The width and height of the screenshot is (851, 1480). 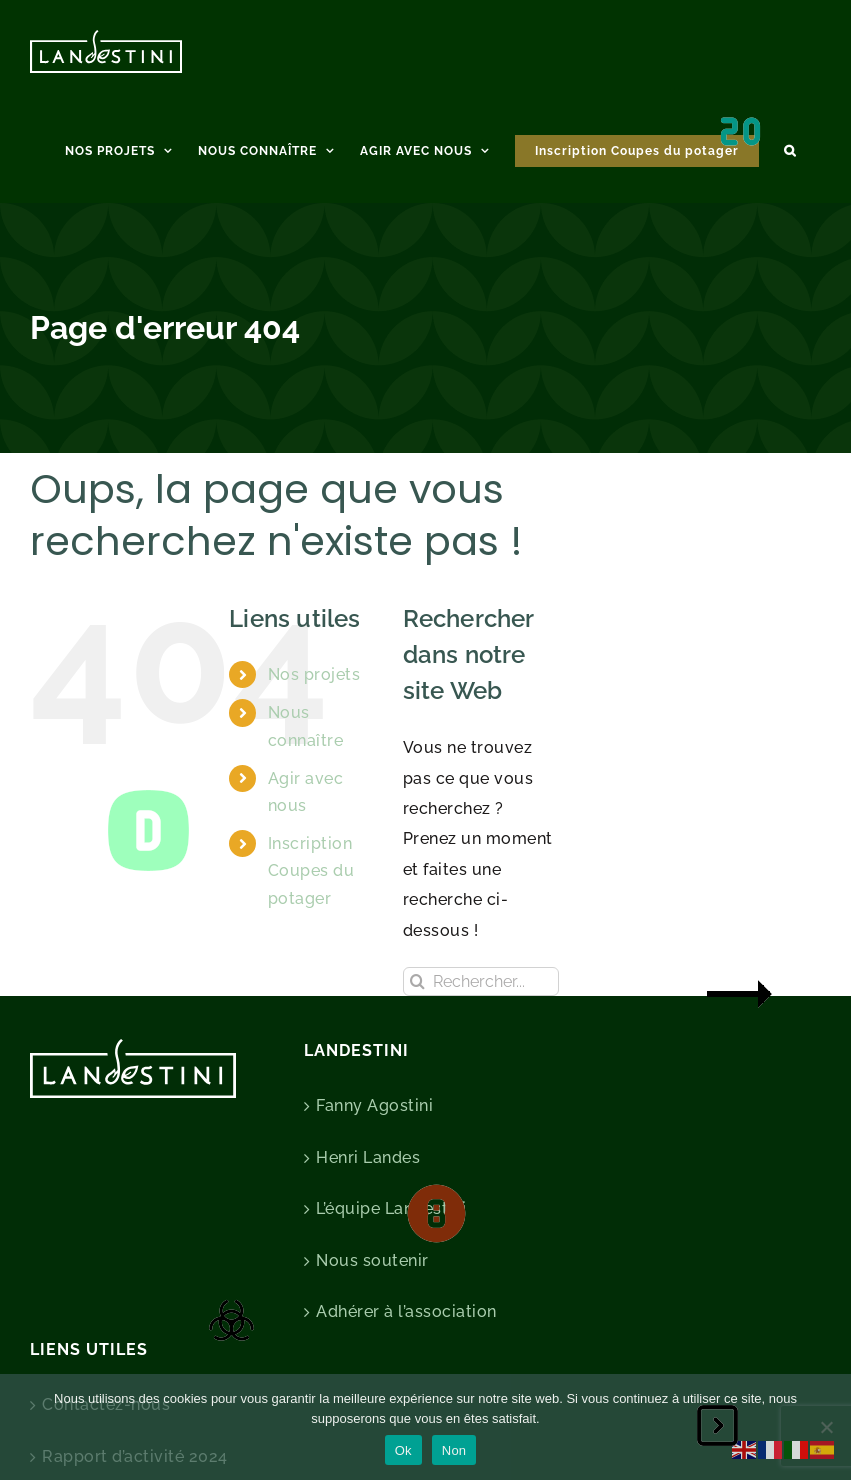 I want to click on indicates a "D" grade or rating, so click(x=148, y=830).